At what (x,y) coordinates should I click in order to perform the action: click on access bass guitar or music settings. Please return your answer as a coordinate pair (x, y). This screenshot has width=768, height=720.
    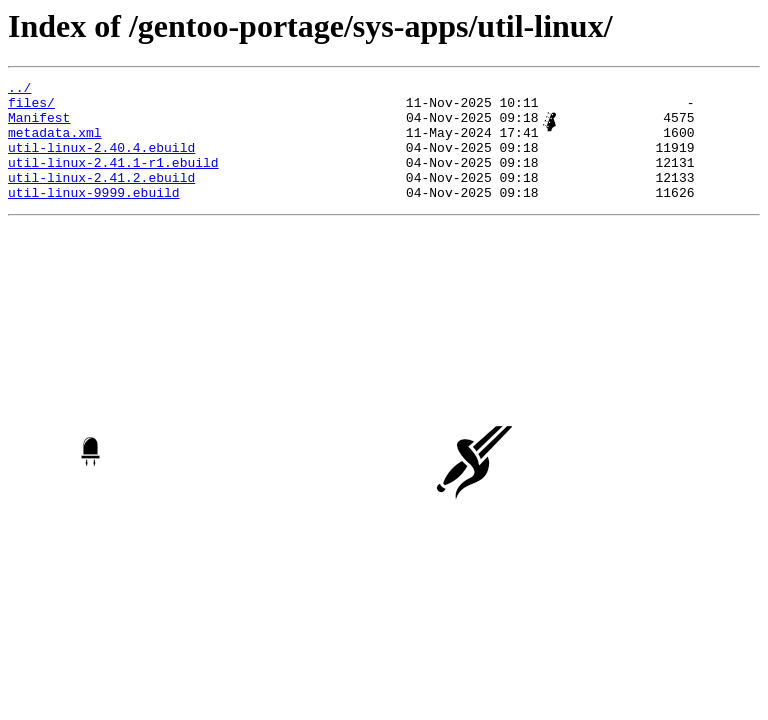
    Looking at the image, I should click on (549, 121).